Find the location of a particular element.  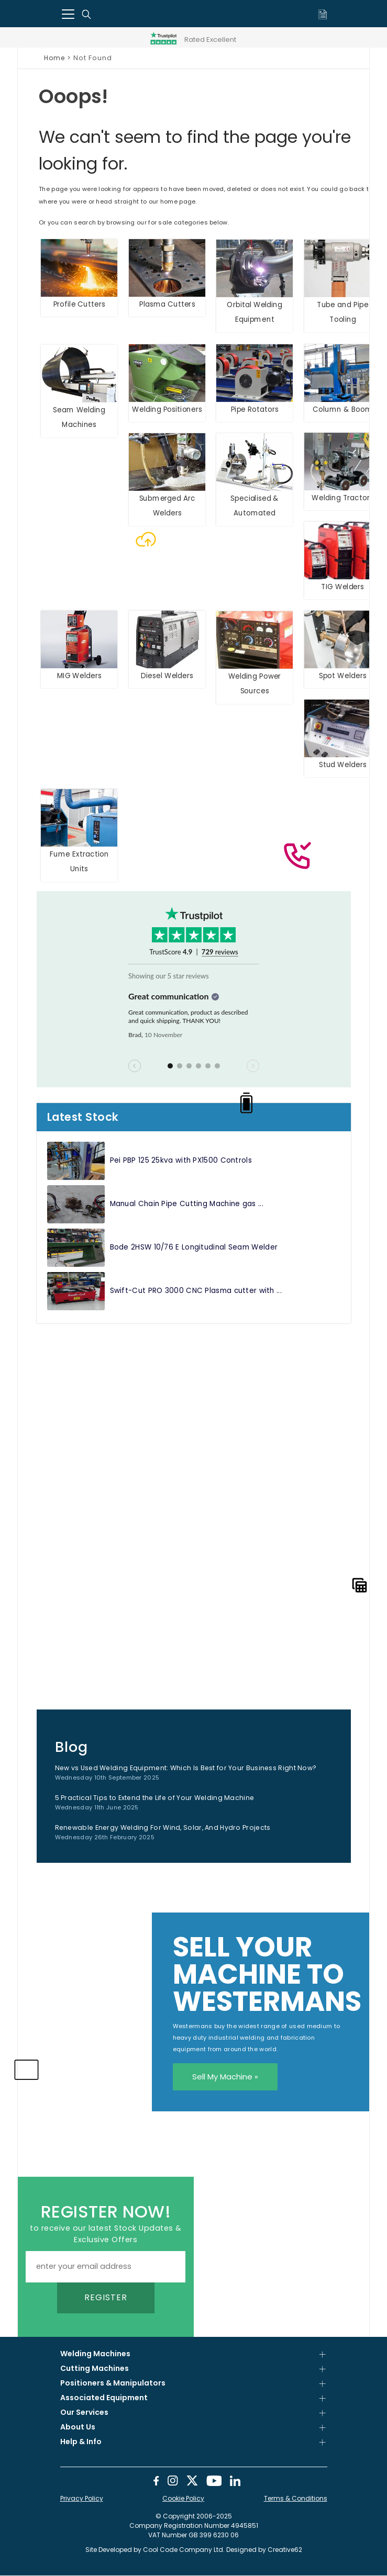

placeholder for content or media is located at coordinates (26, 2069).